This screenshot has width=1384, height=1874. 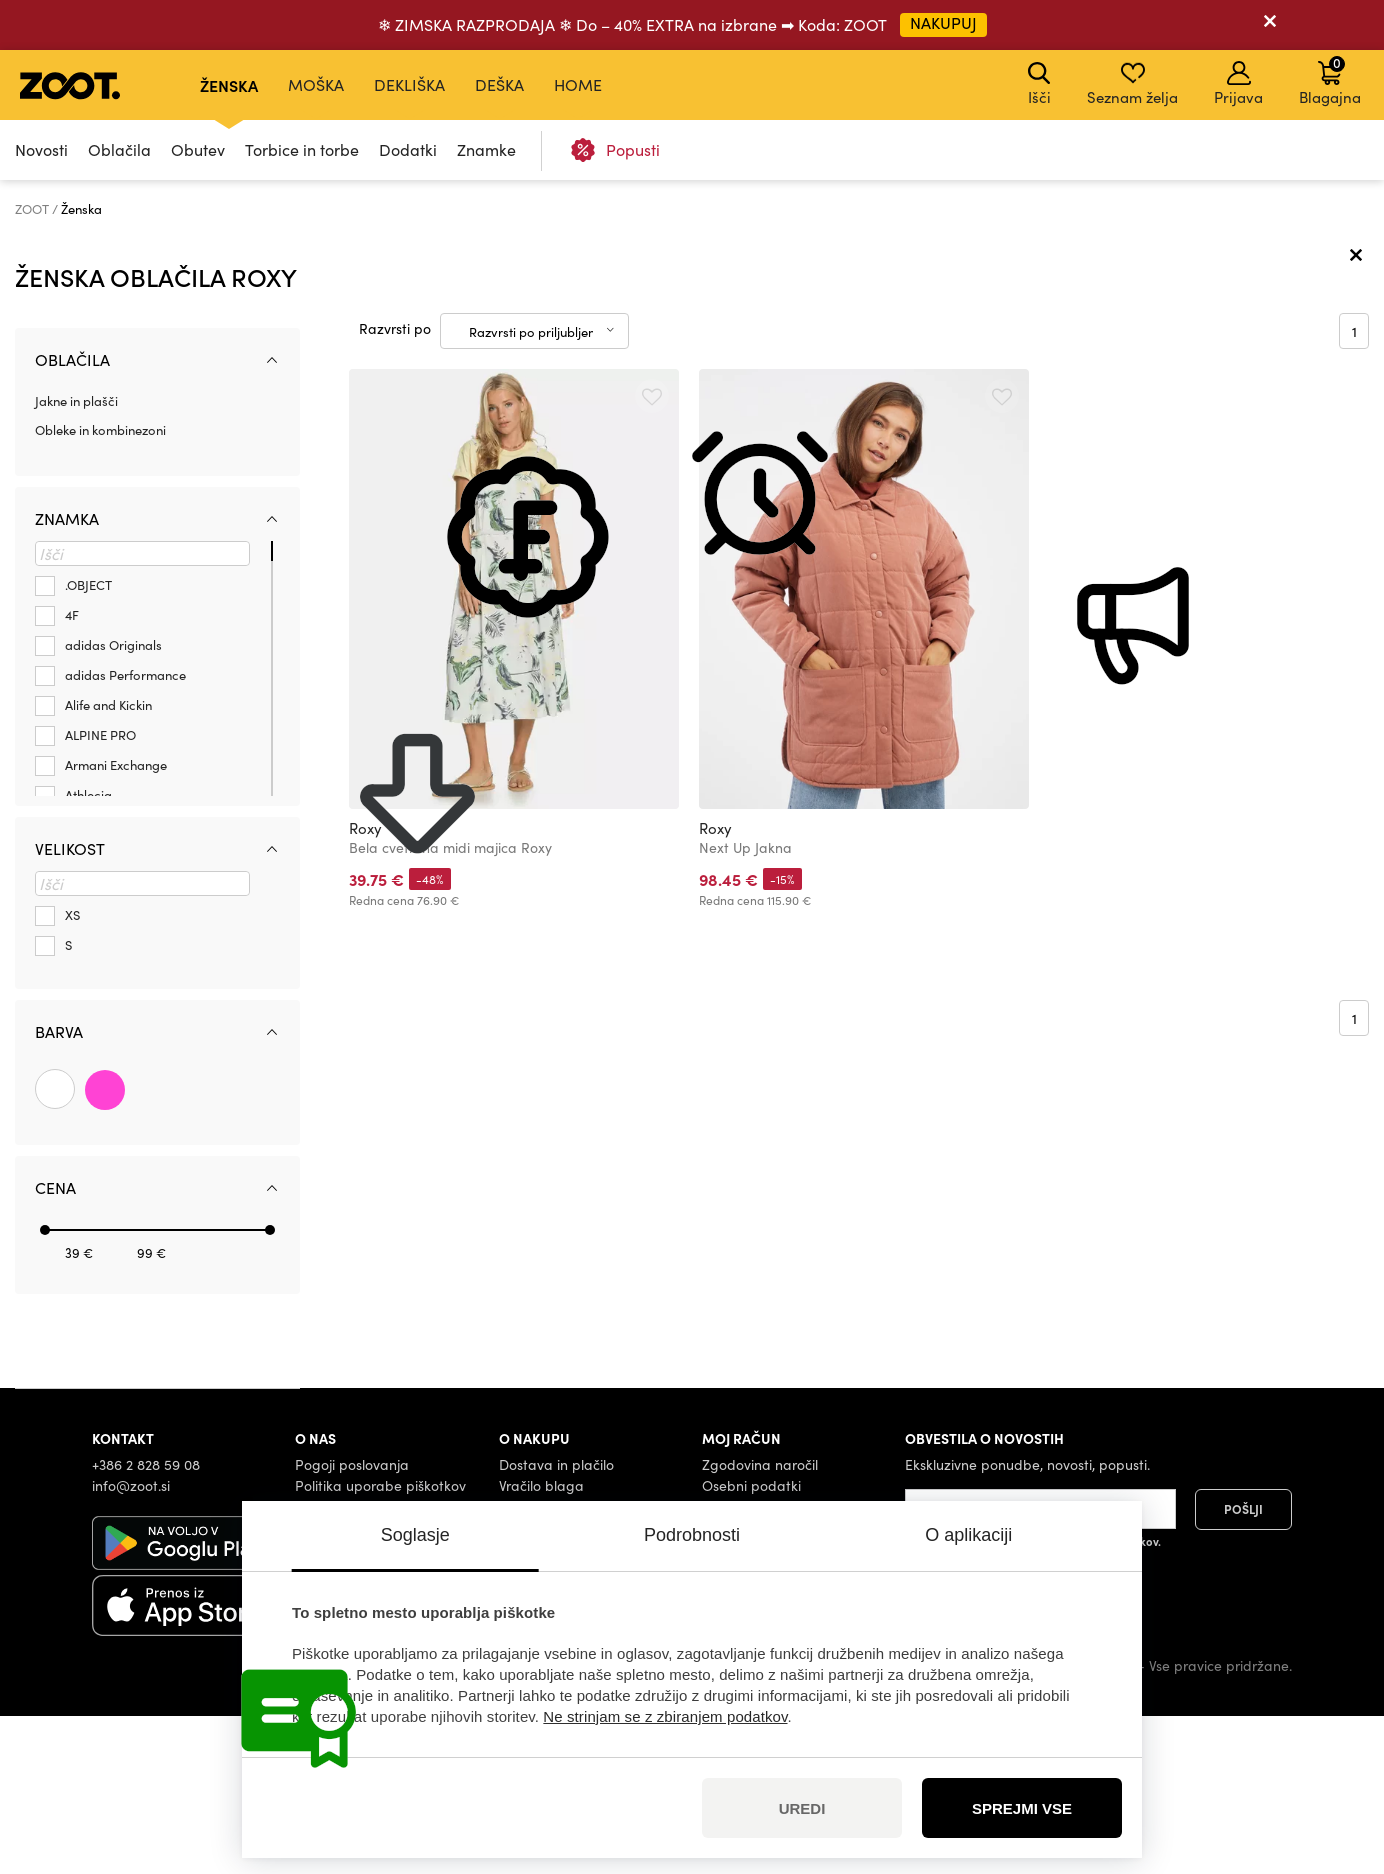 What do you see at coordinates (294, 1714) in the screenshot?
I see `view certificate or credential details` at bounding box center [294, 1714].